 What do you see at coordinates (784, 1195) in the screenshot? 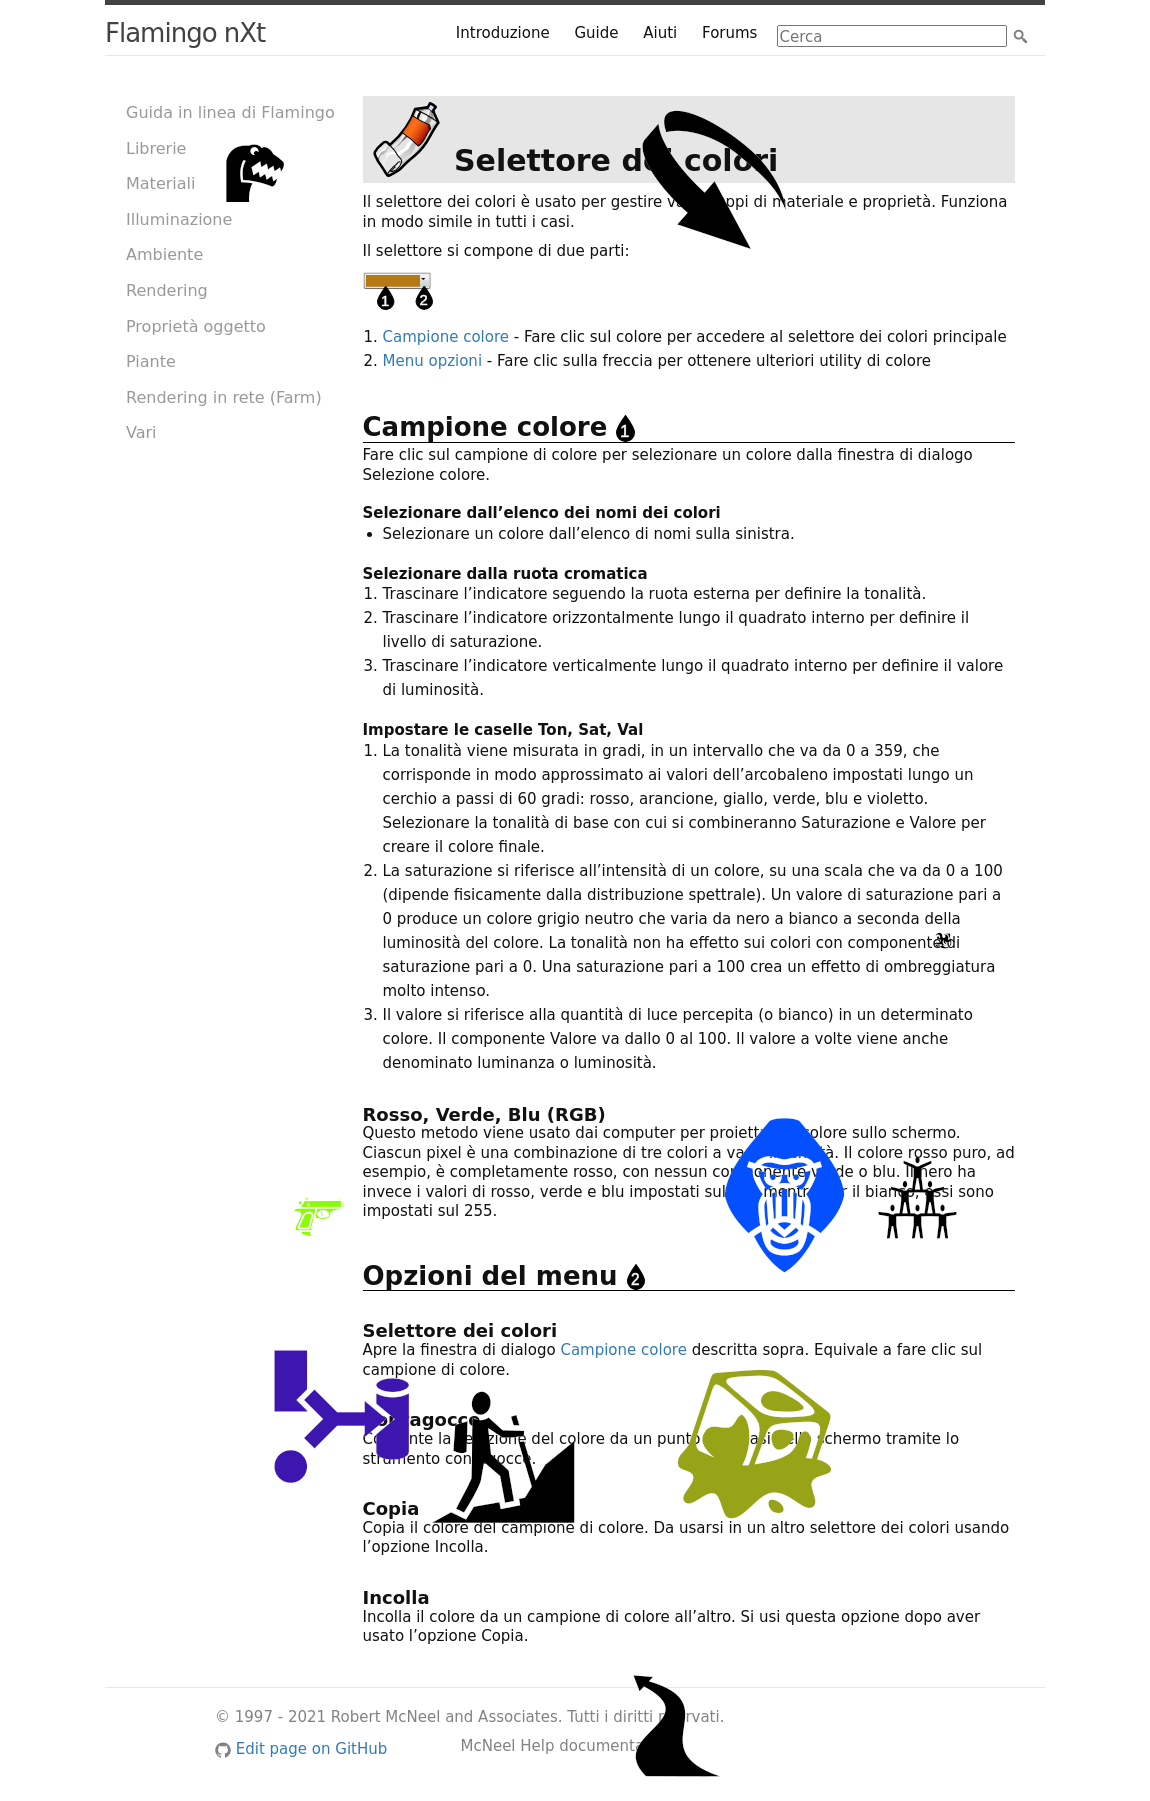
I see `select mandrill character or avatar` at bounding box center [784, 1195].